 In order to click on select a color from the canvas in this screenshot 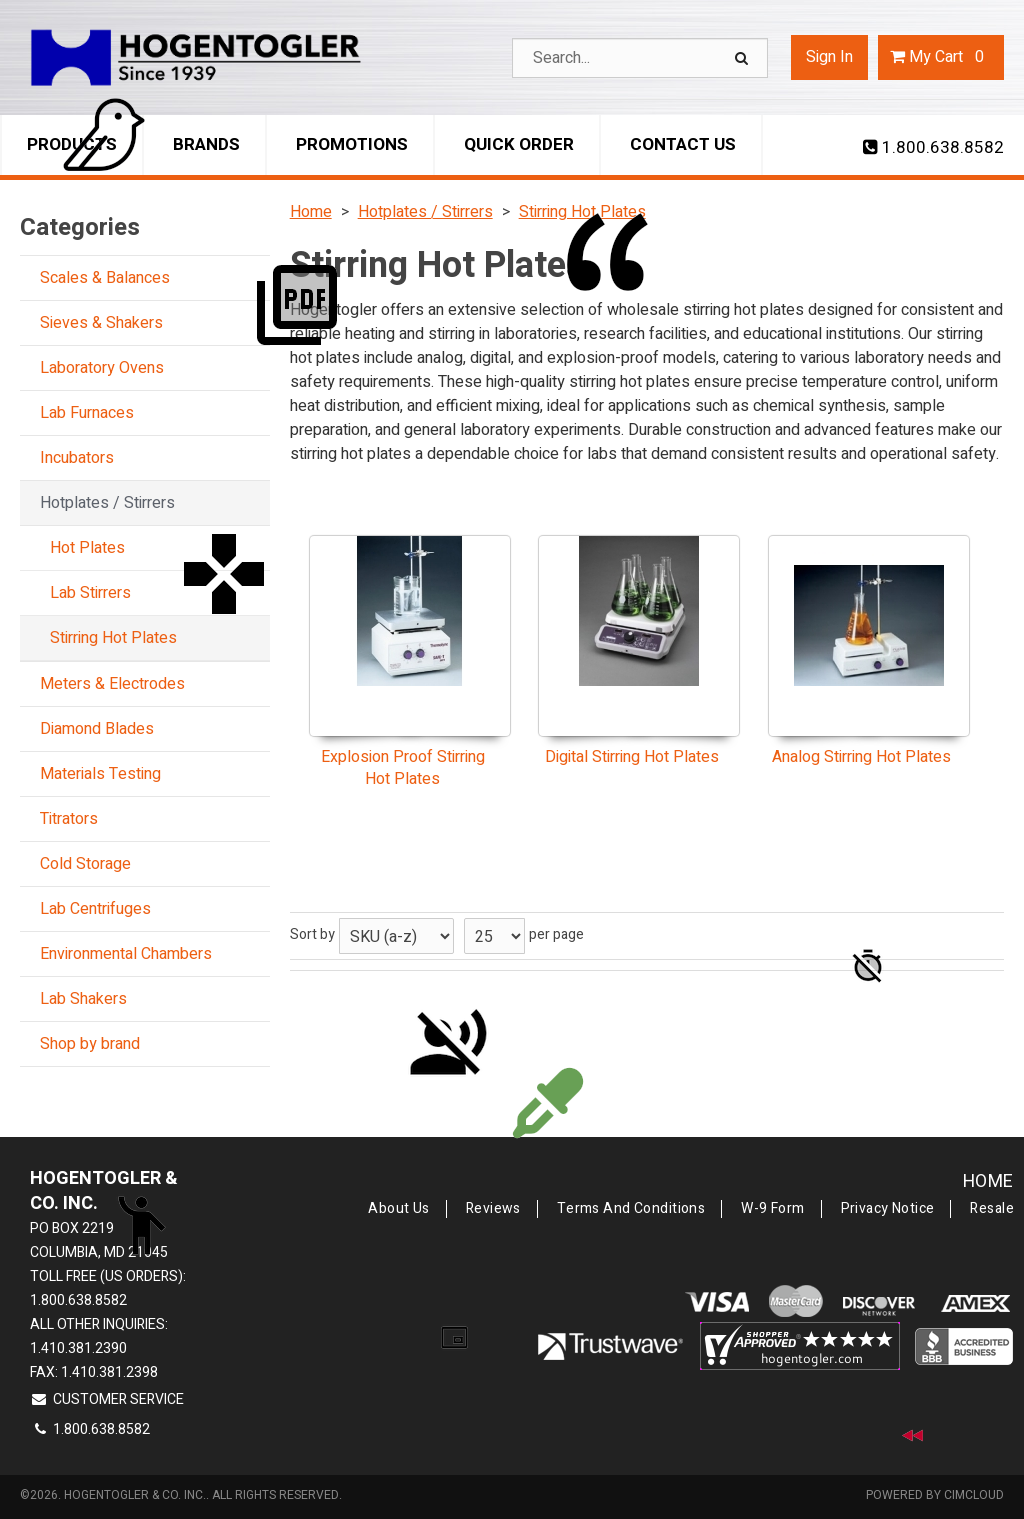, I will do `click(548, 1103)`.